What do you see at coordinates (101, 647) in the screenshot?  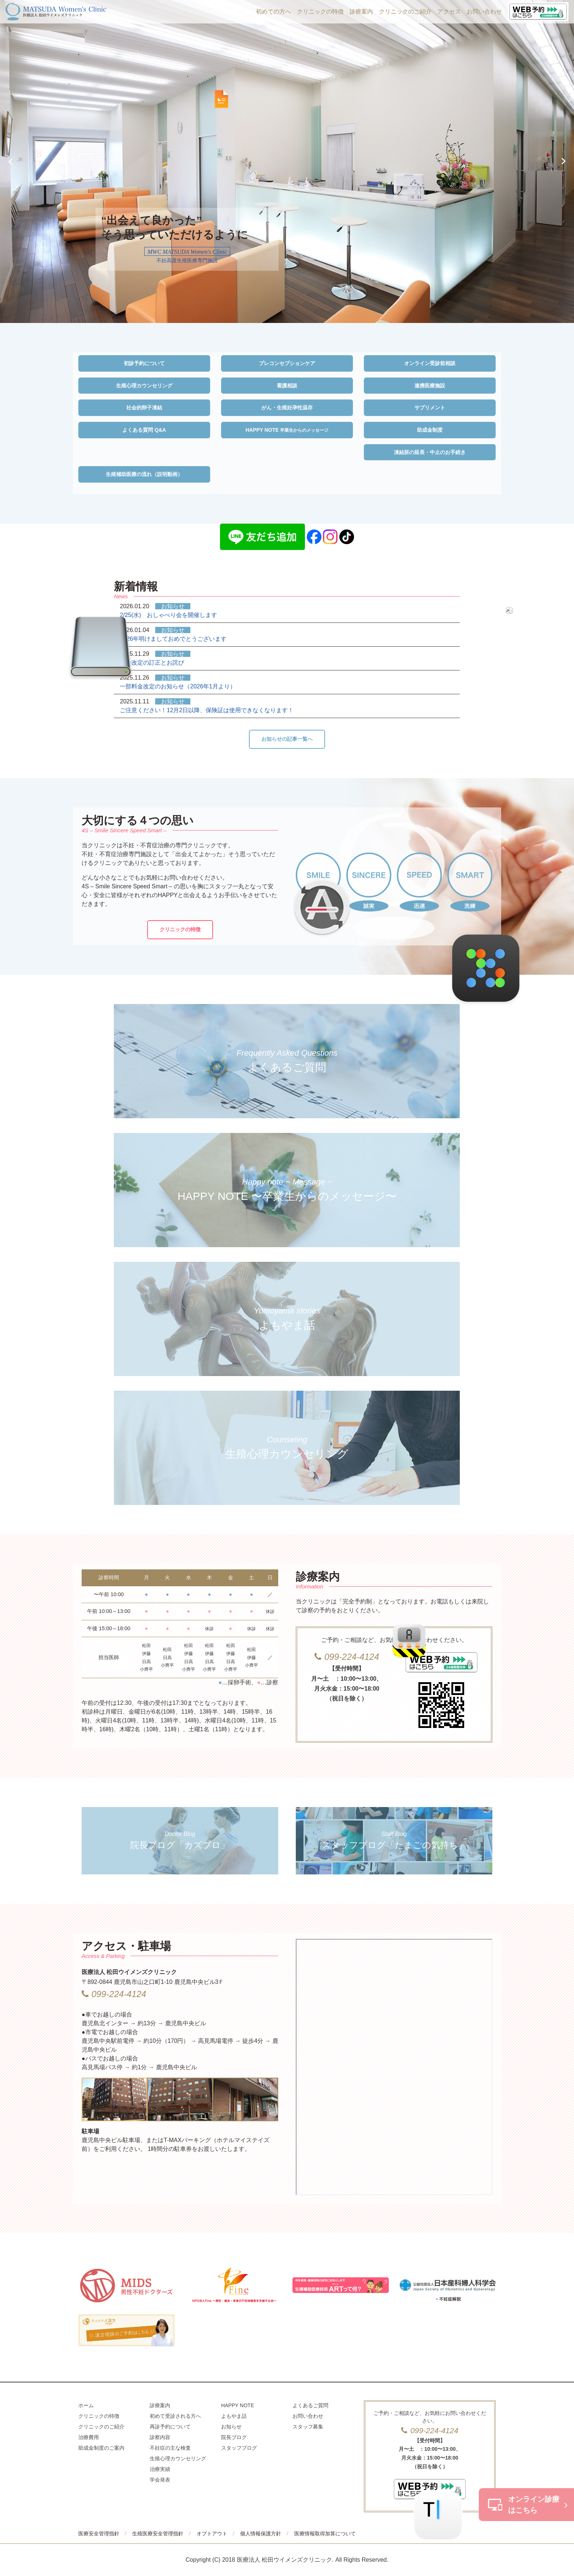 I see `access removable storage device` at bounding box center [101, 647].